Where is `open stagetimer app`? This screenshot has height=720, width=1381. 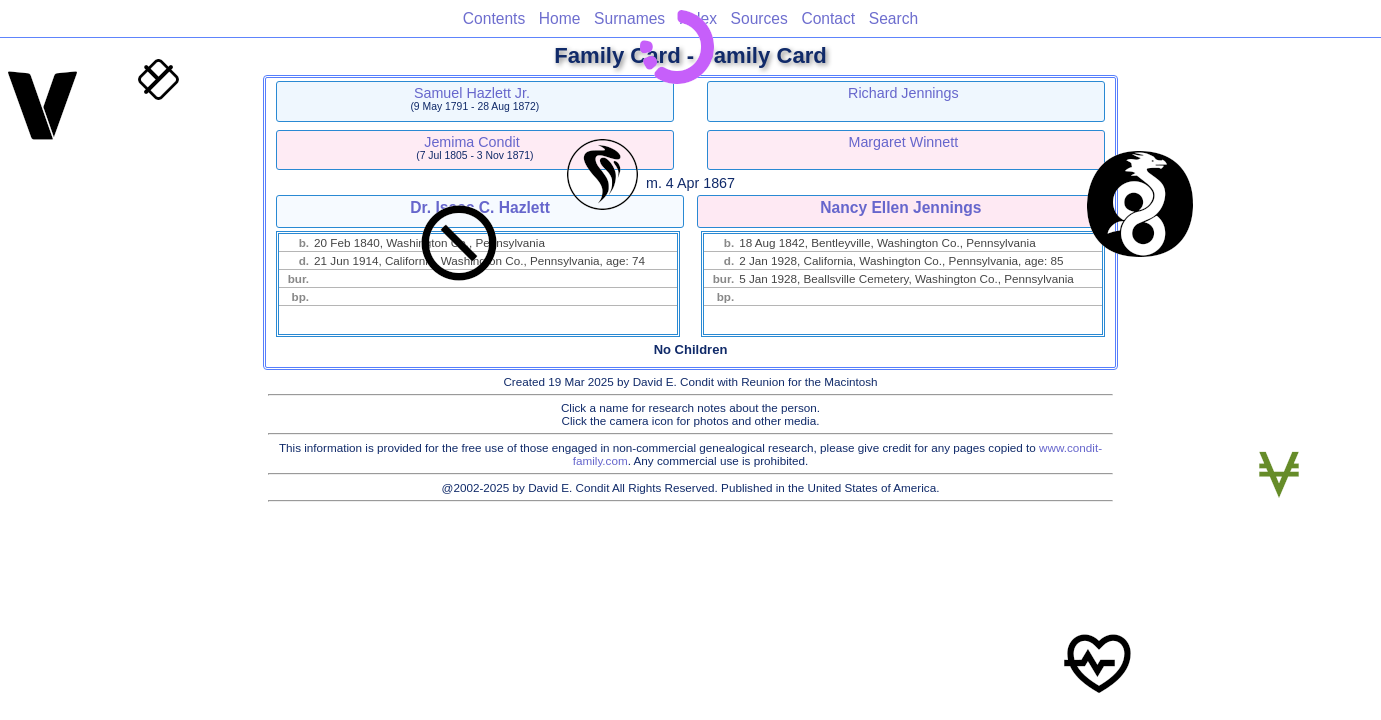 open stagetimer app is located at coordinates (677, 47).